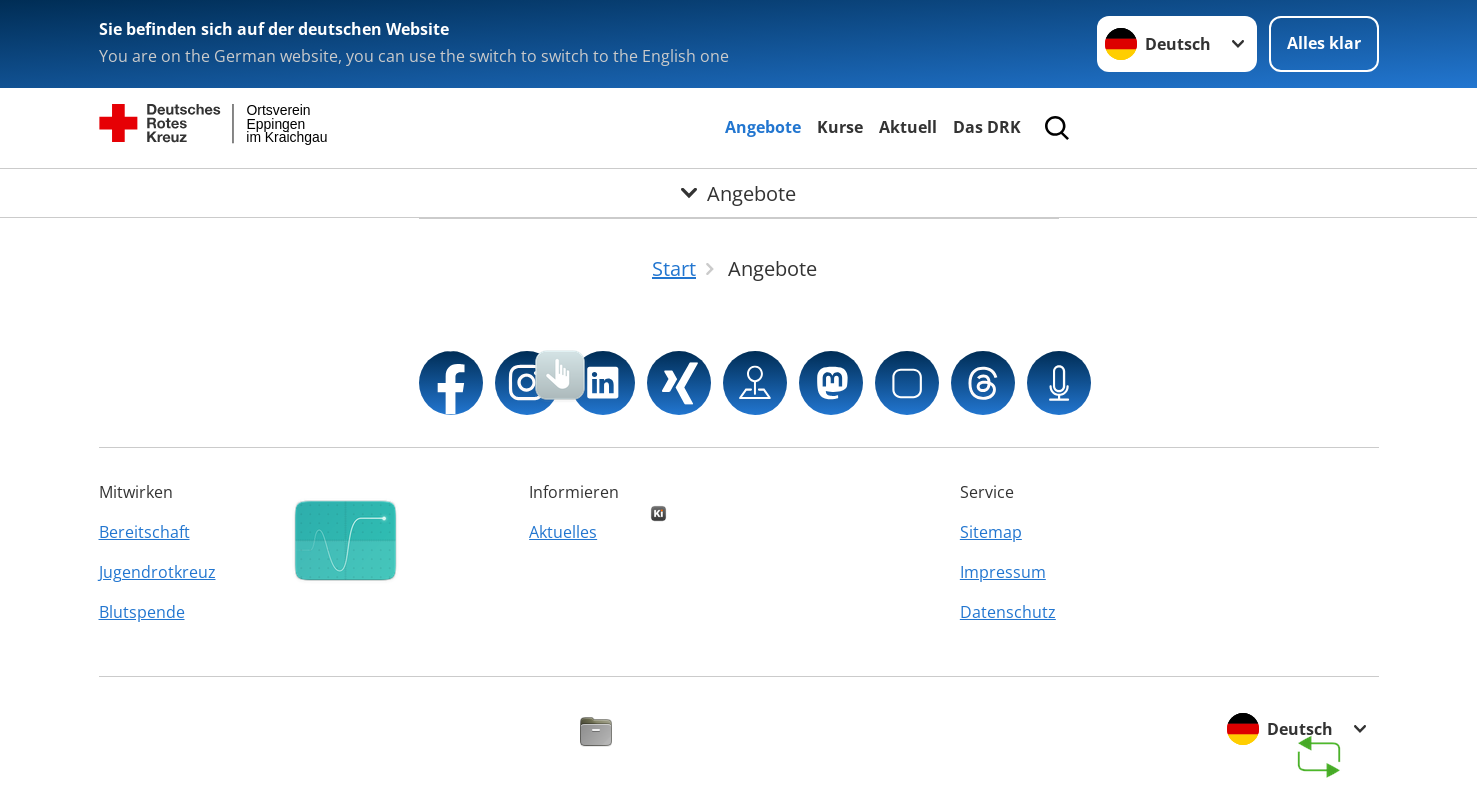 The width and height of the screenshot is (1477, 789). What do you see at coordinates (658, 513) in the screenshot?
I see `open KiCad nightly build application` at bounding box center [658, 513].